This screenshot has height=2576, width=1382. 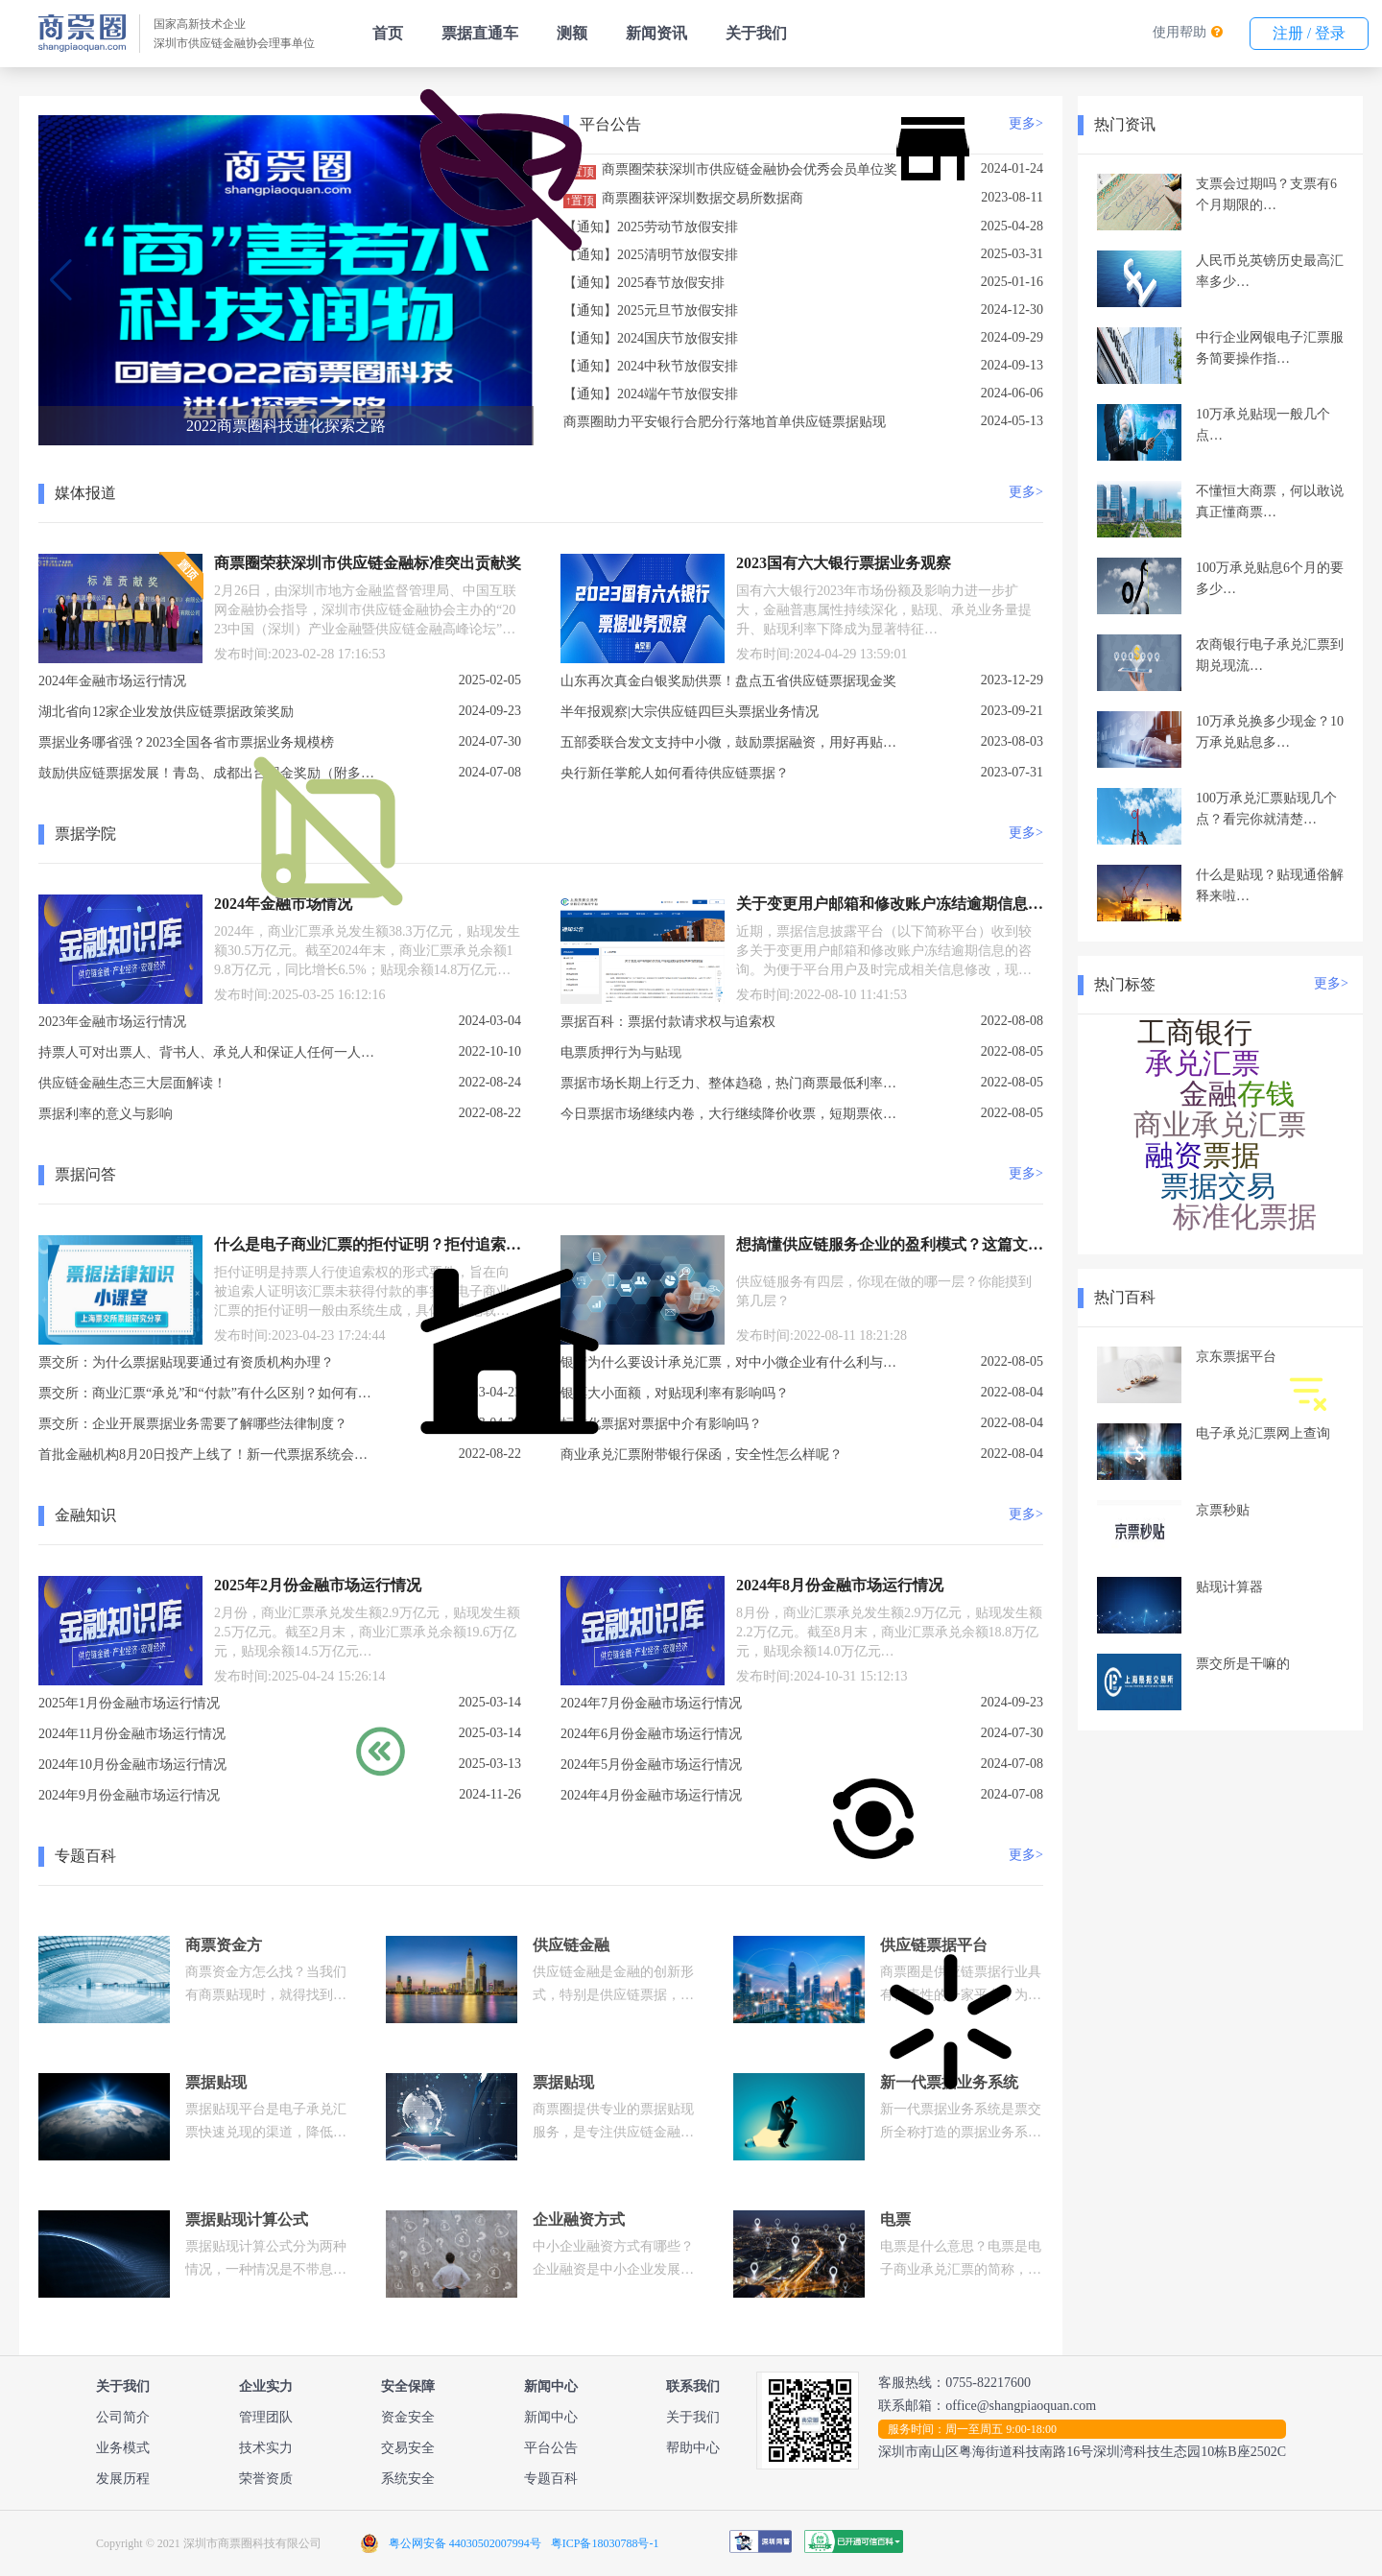 What do you see at coordinates (501, 170) in the screenshot?
I see `3D rendering or hemisphere view disabled` at bounding box center [501, 170].